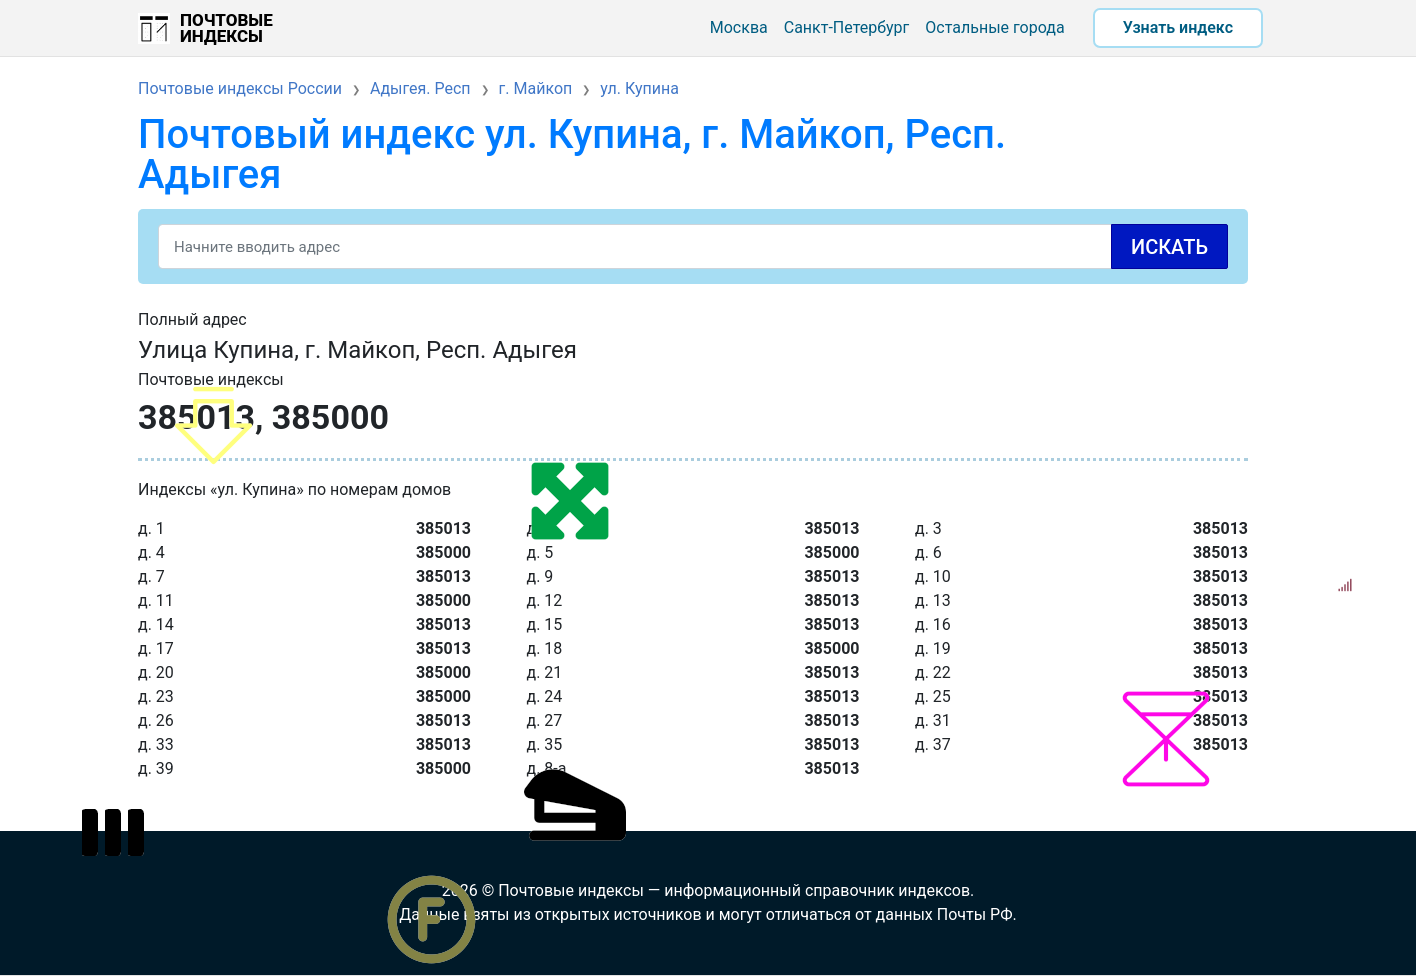  Describe the element at coordinates (431, 919) in the screenshot. I see `facebook shortcut or social sharing` at that location.